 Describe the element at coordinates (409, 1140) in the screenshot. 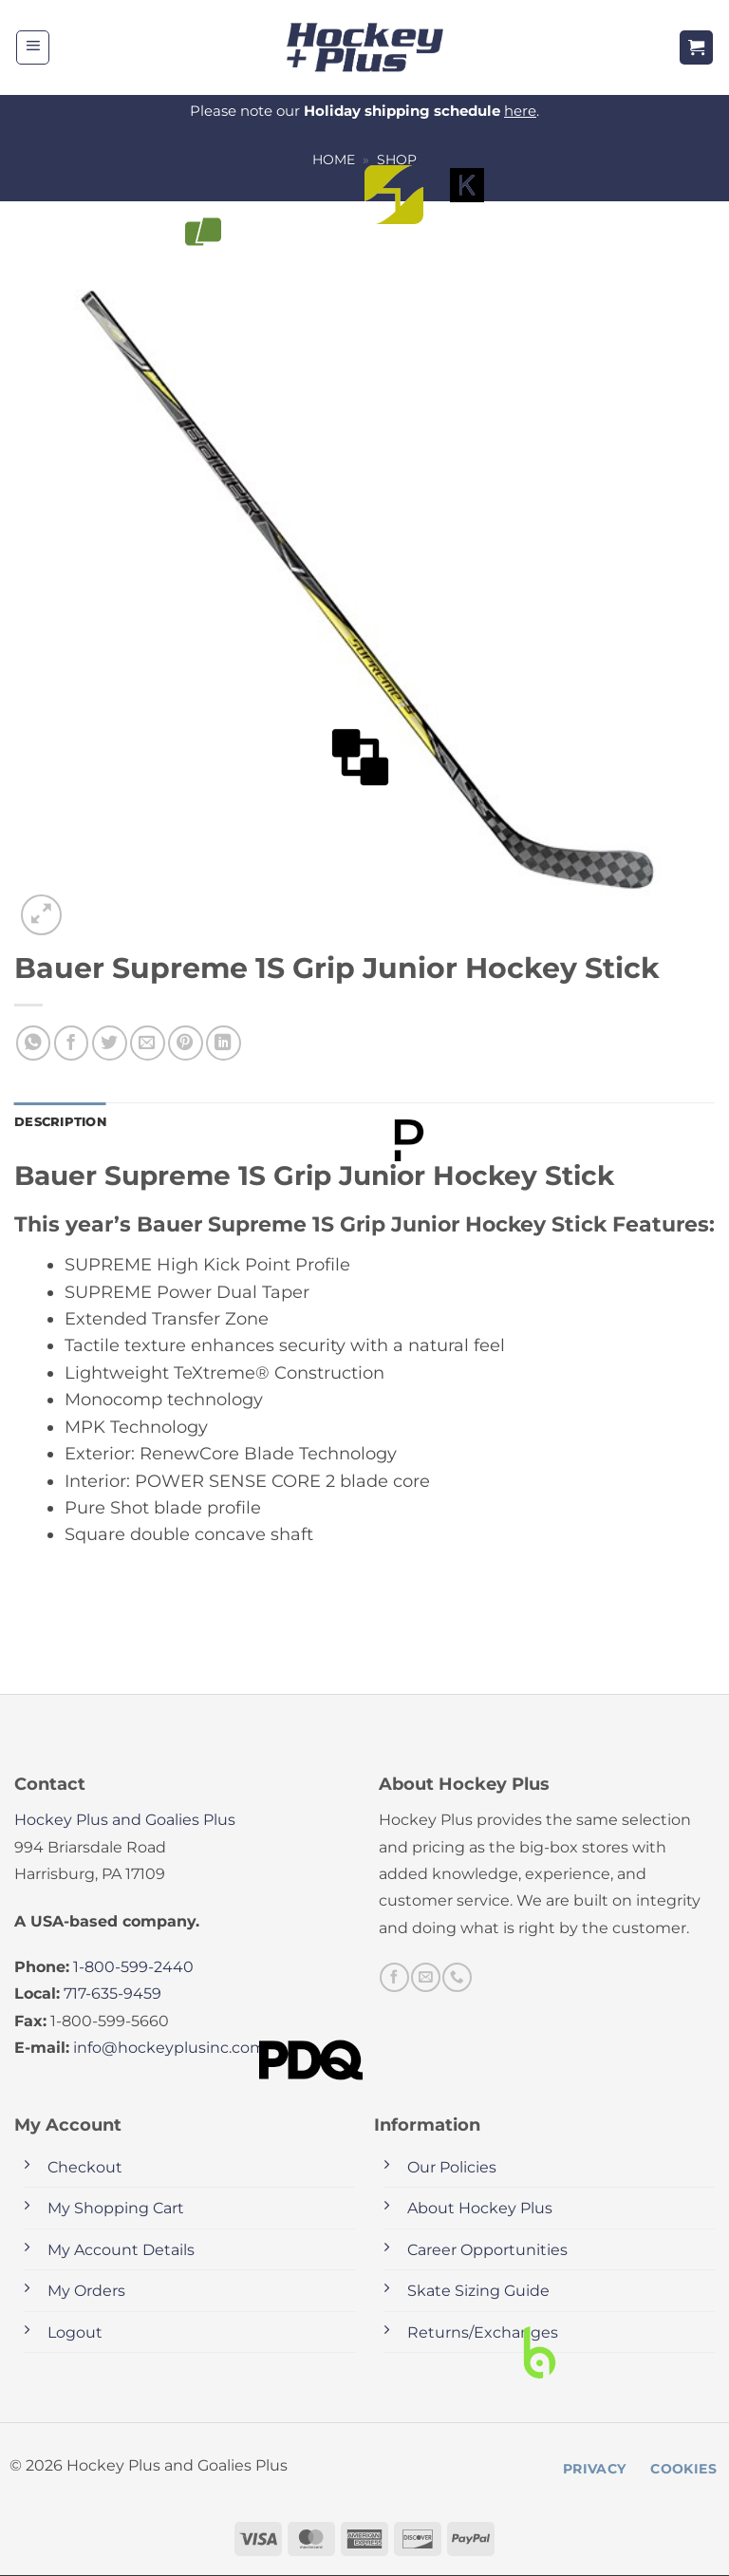

I see `open PagerDuty incident management app` at that location.